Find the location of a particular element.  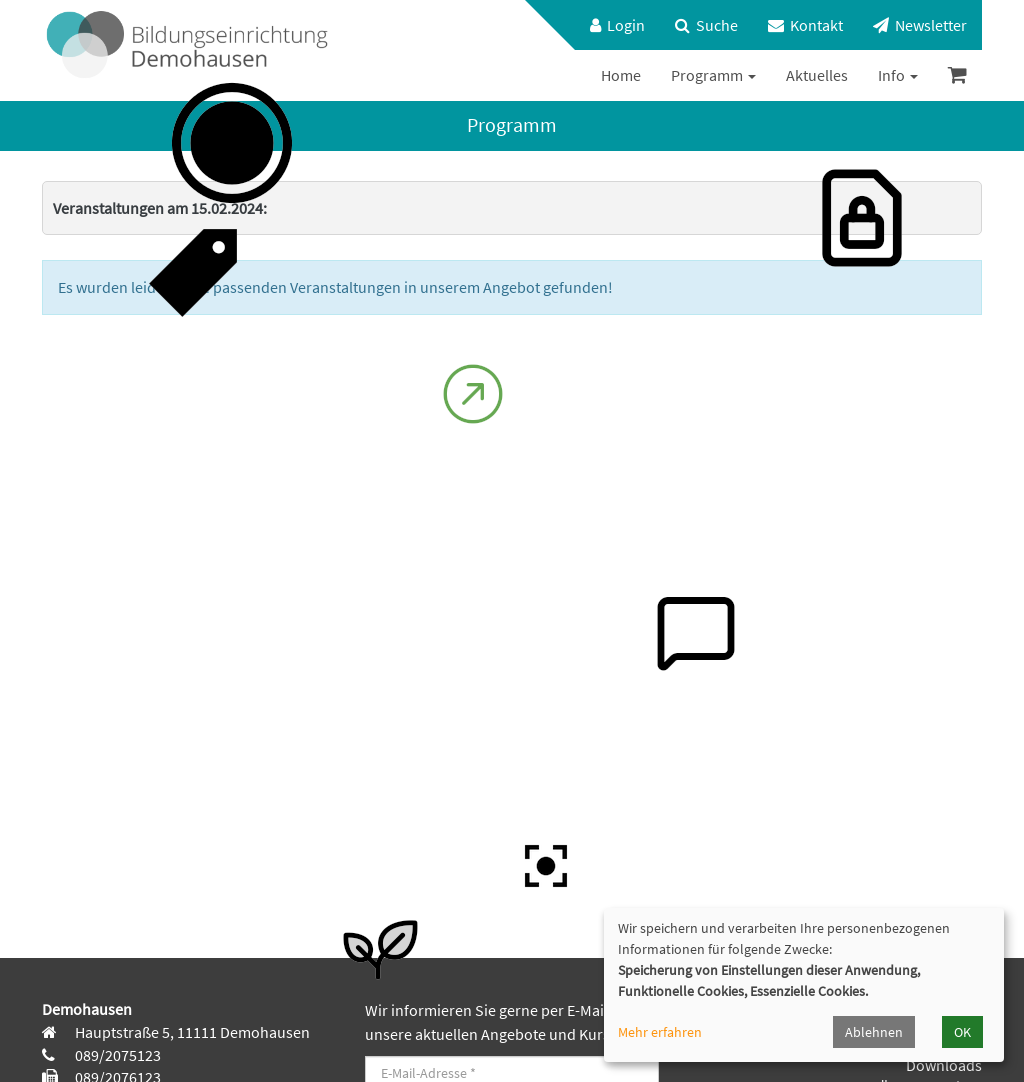

view or apply tags to an item is located at coordinates (194, 271).